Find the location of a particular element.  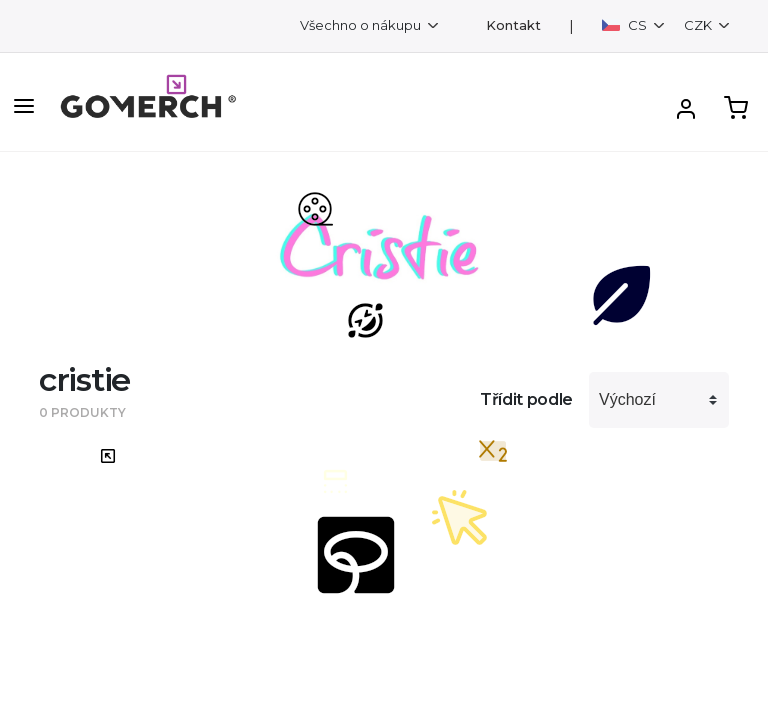

access video or movie library is located at coordinates (315, 209).